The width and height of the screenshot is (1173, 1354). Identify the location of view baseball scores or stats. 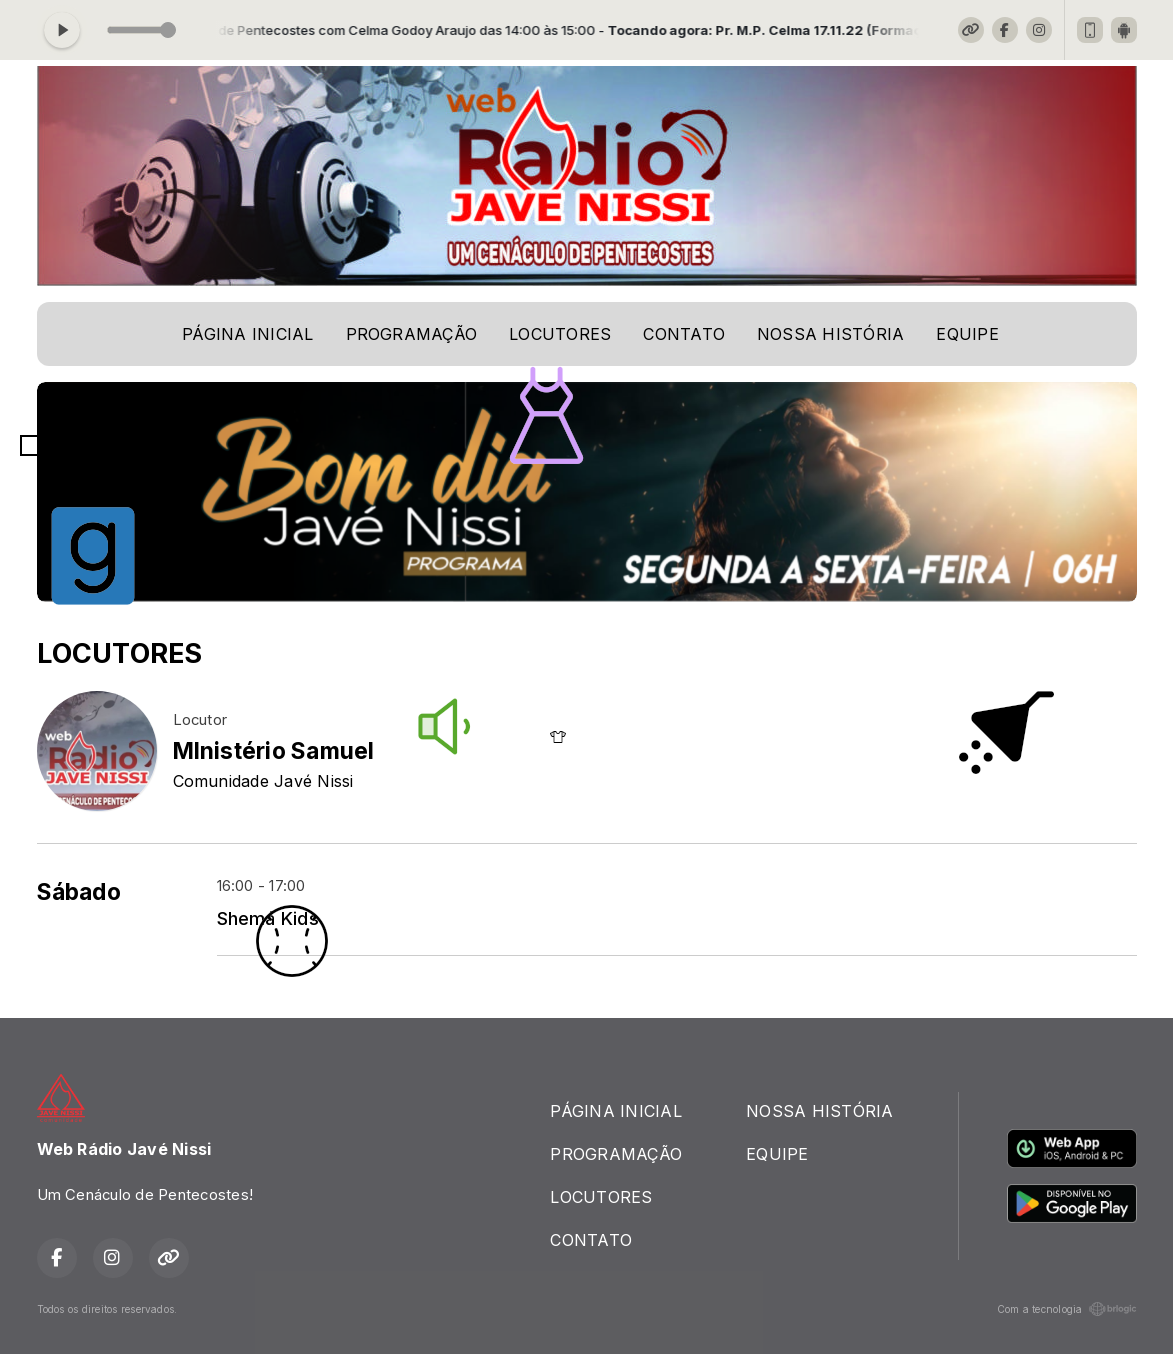
(292, 941).